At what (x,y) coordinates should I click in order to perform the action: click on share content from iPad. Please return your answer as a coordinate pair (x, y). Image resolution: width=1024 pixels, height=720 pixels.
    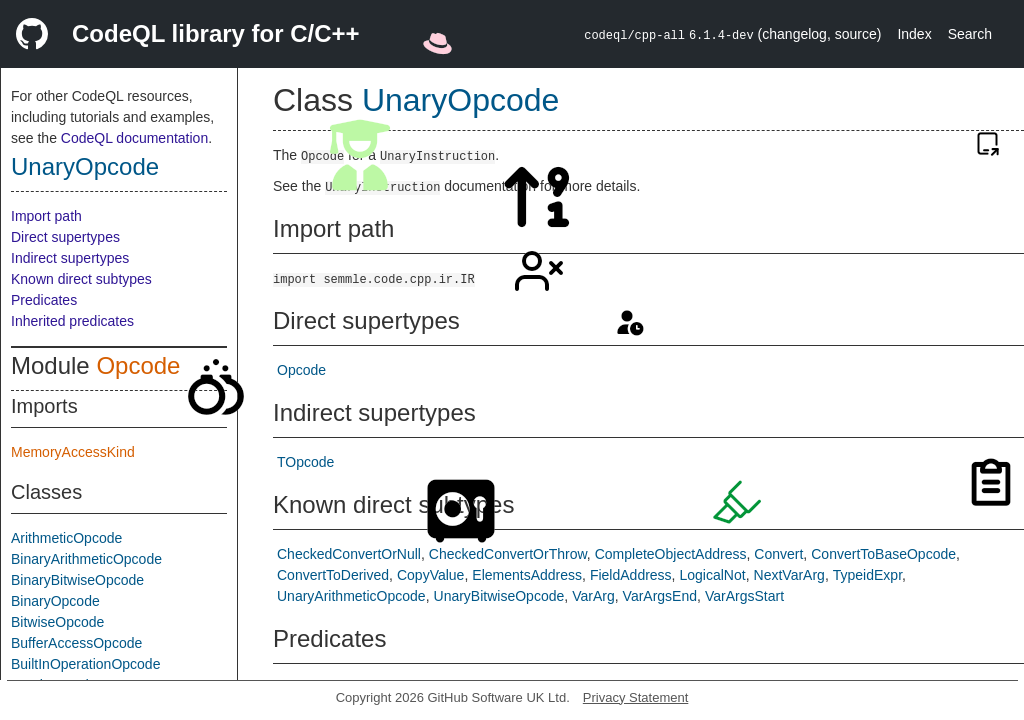
    Looking at the image, I should click on (987, 143).